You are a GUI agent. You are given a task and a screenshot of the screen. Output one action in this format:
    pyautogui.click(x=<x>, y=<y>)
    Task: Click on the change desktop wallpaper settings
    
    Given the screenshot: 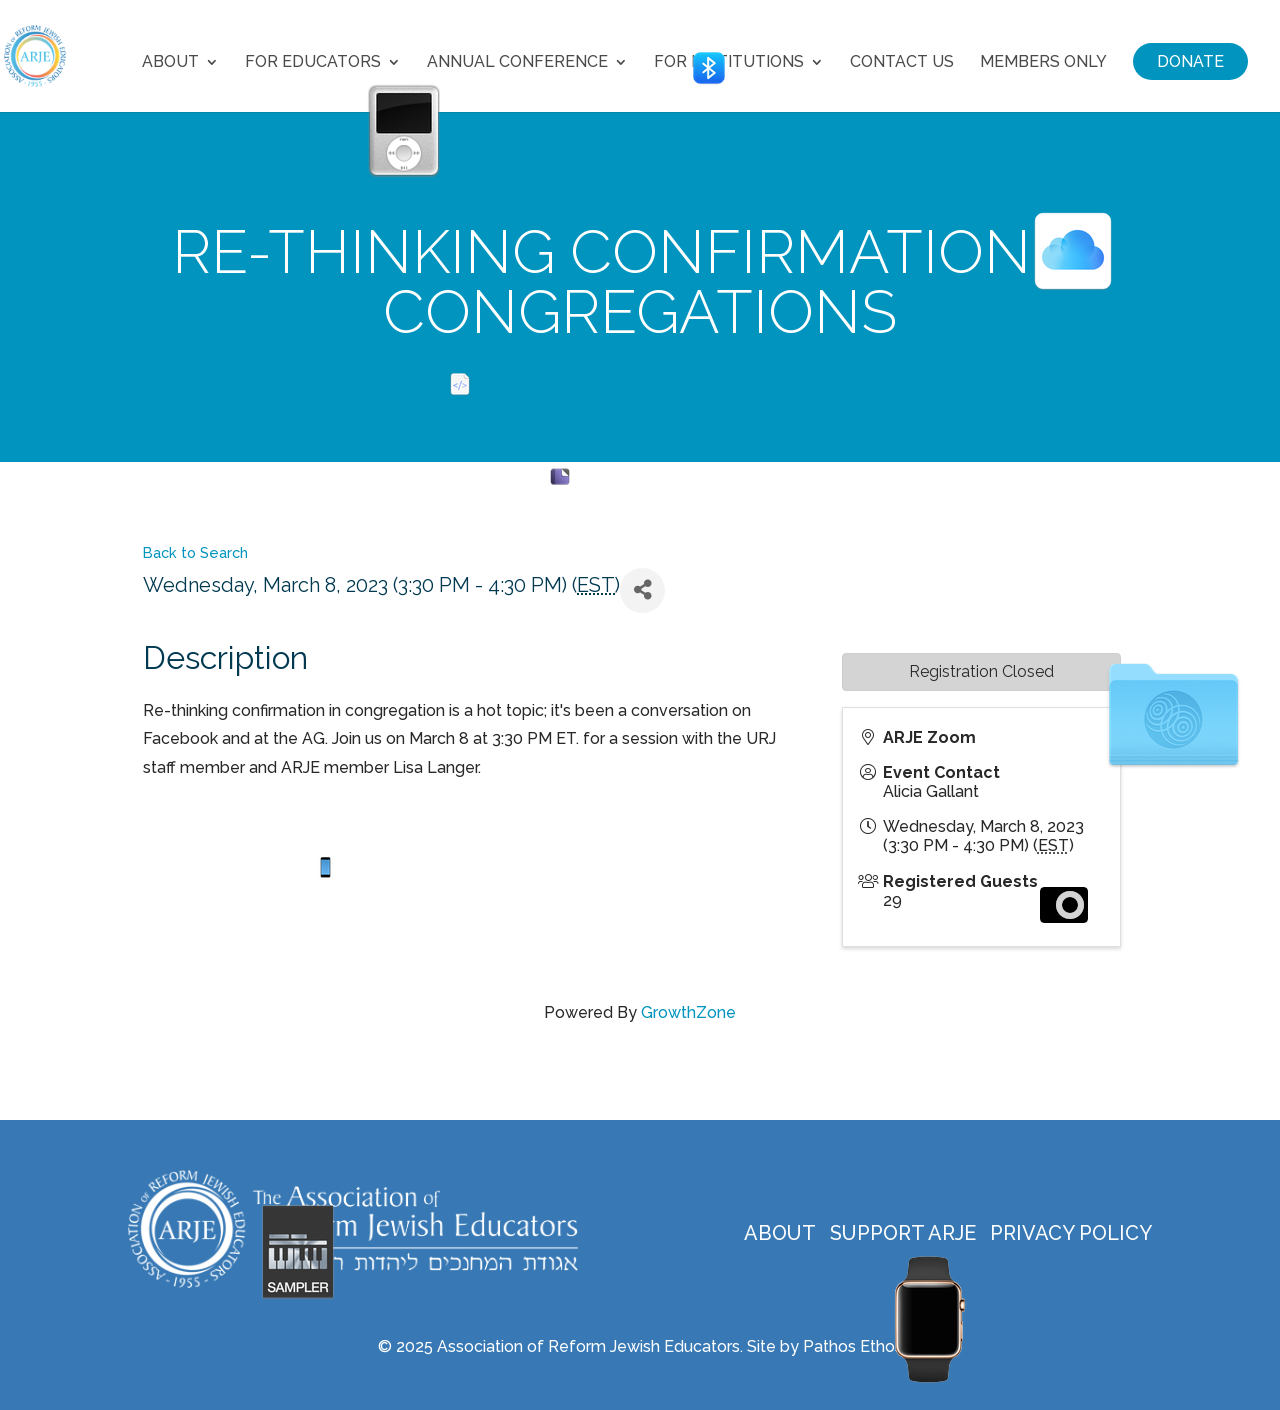 What is the action you would take?
    pyautogui.click(x=560, y=476)
    